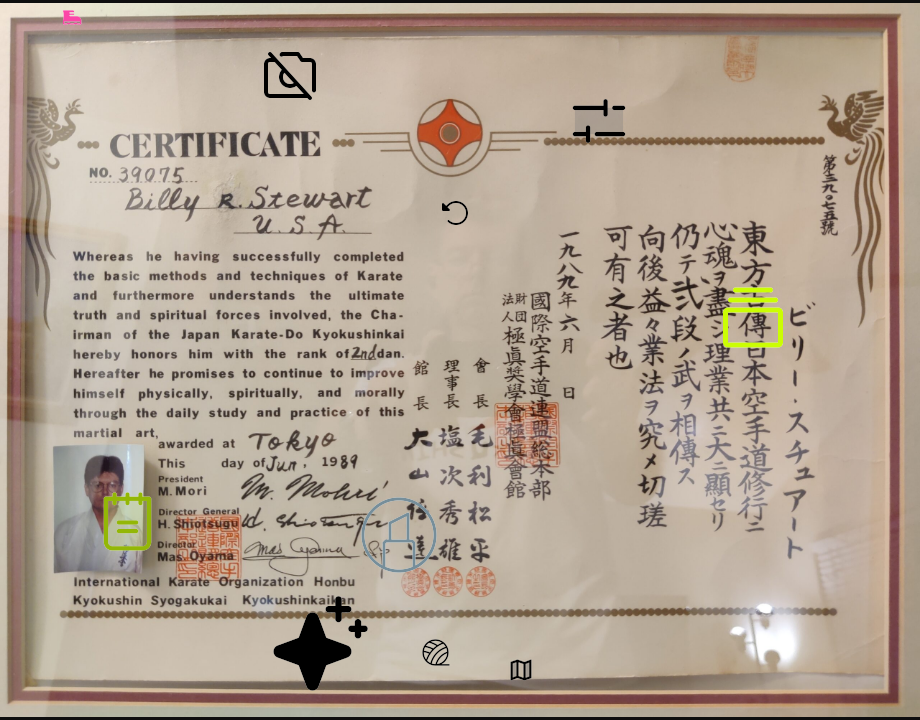 This screenshot has width=920, height=720. Describe the element at coordinates (319, 645) in the screenshot. I see `indicates AI-generated or enhanced content` at that location.